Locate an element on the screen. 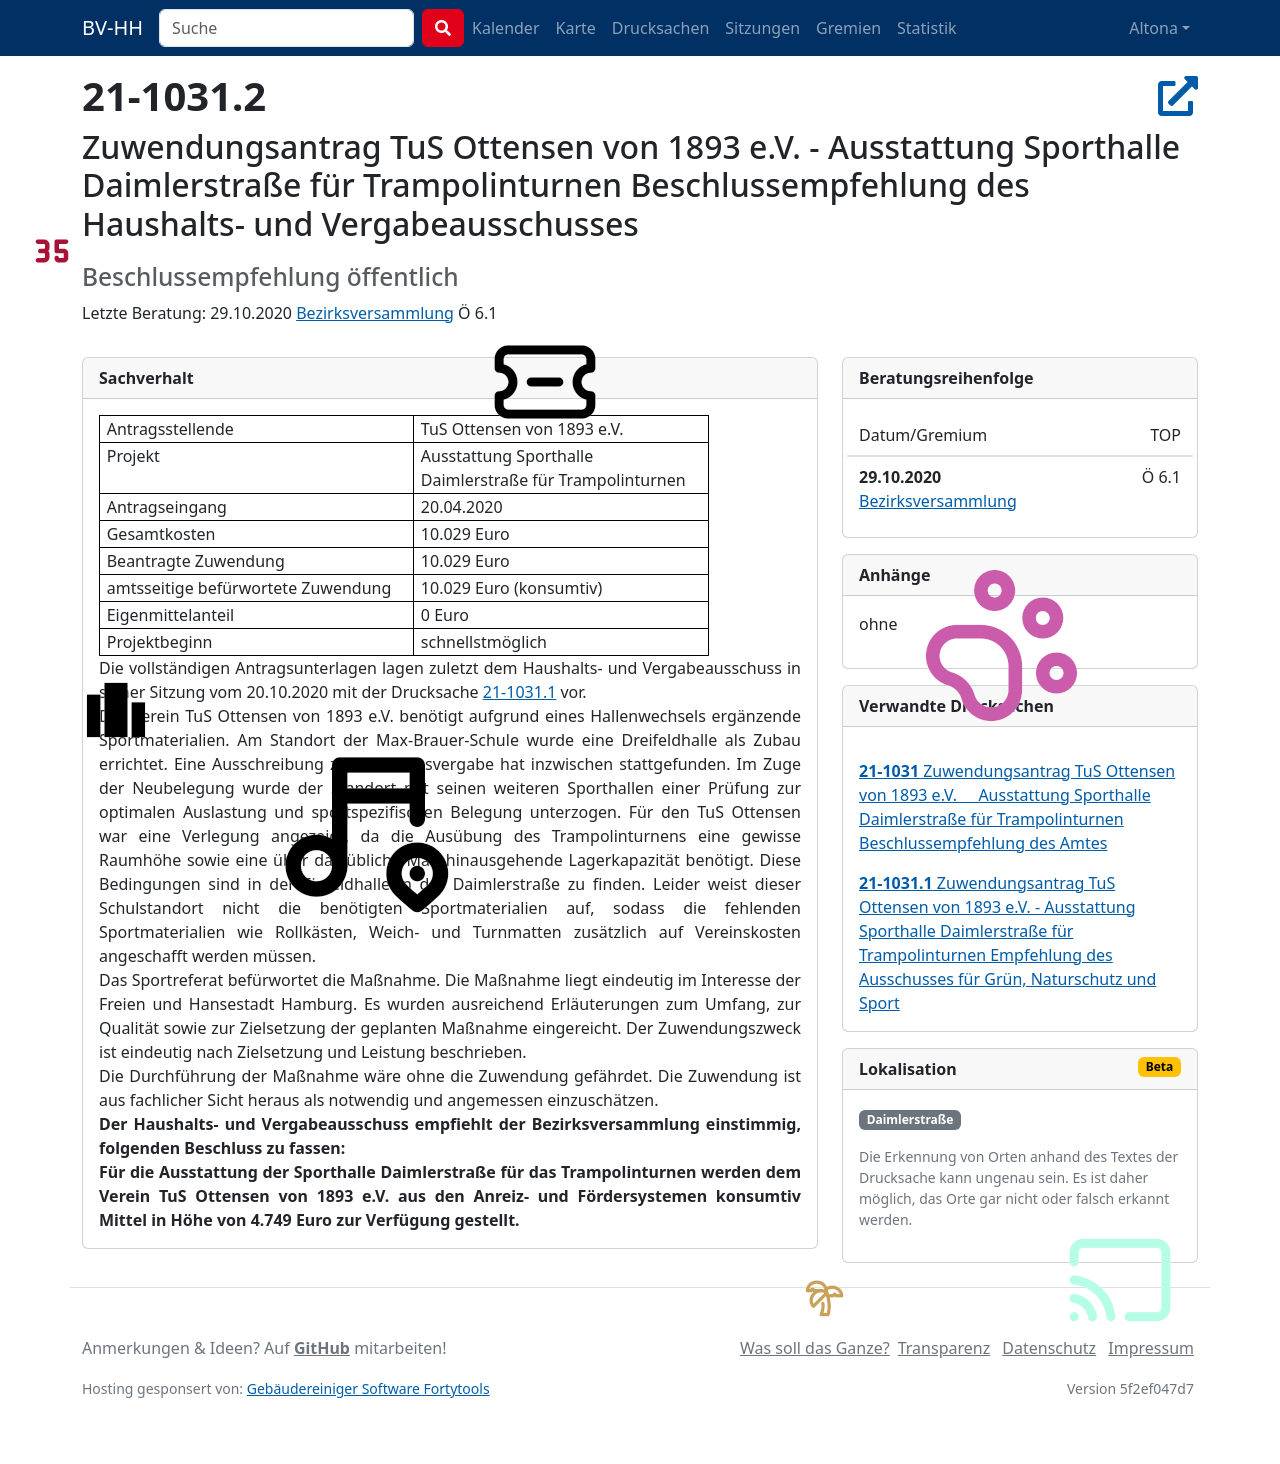 This screenshot has height=1464, width=1280. cast media to a nearby device is located at coordinates (1120, 1280).